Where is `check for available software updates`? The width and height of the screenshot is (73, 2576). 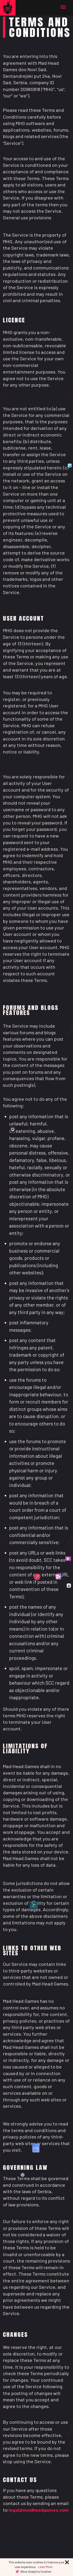
check for available software updates is located at coordinates (23, 2175).